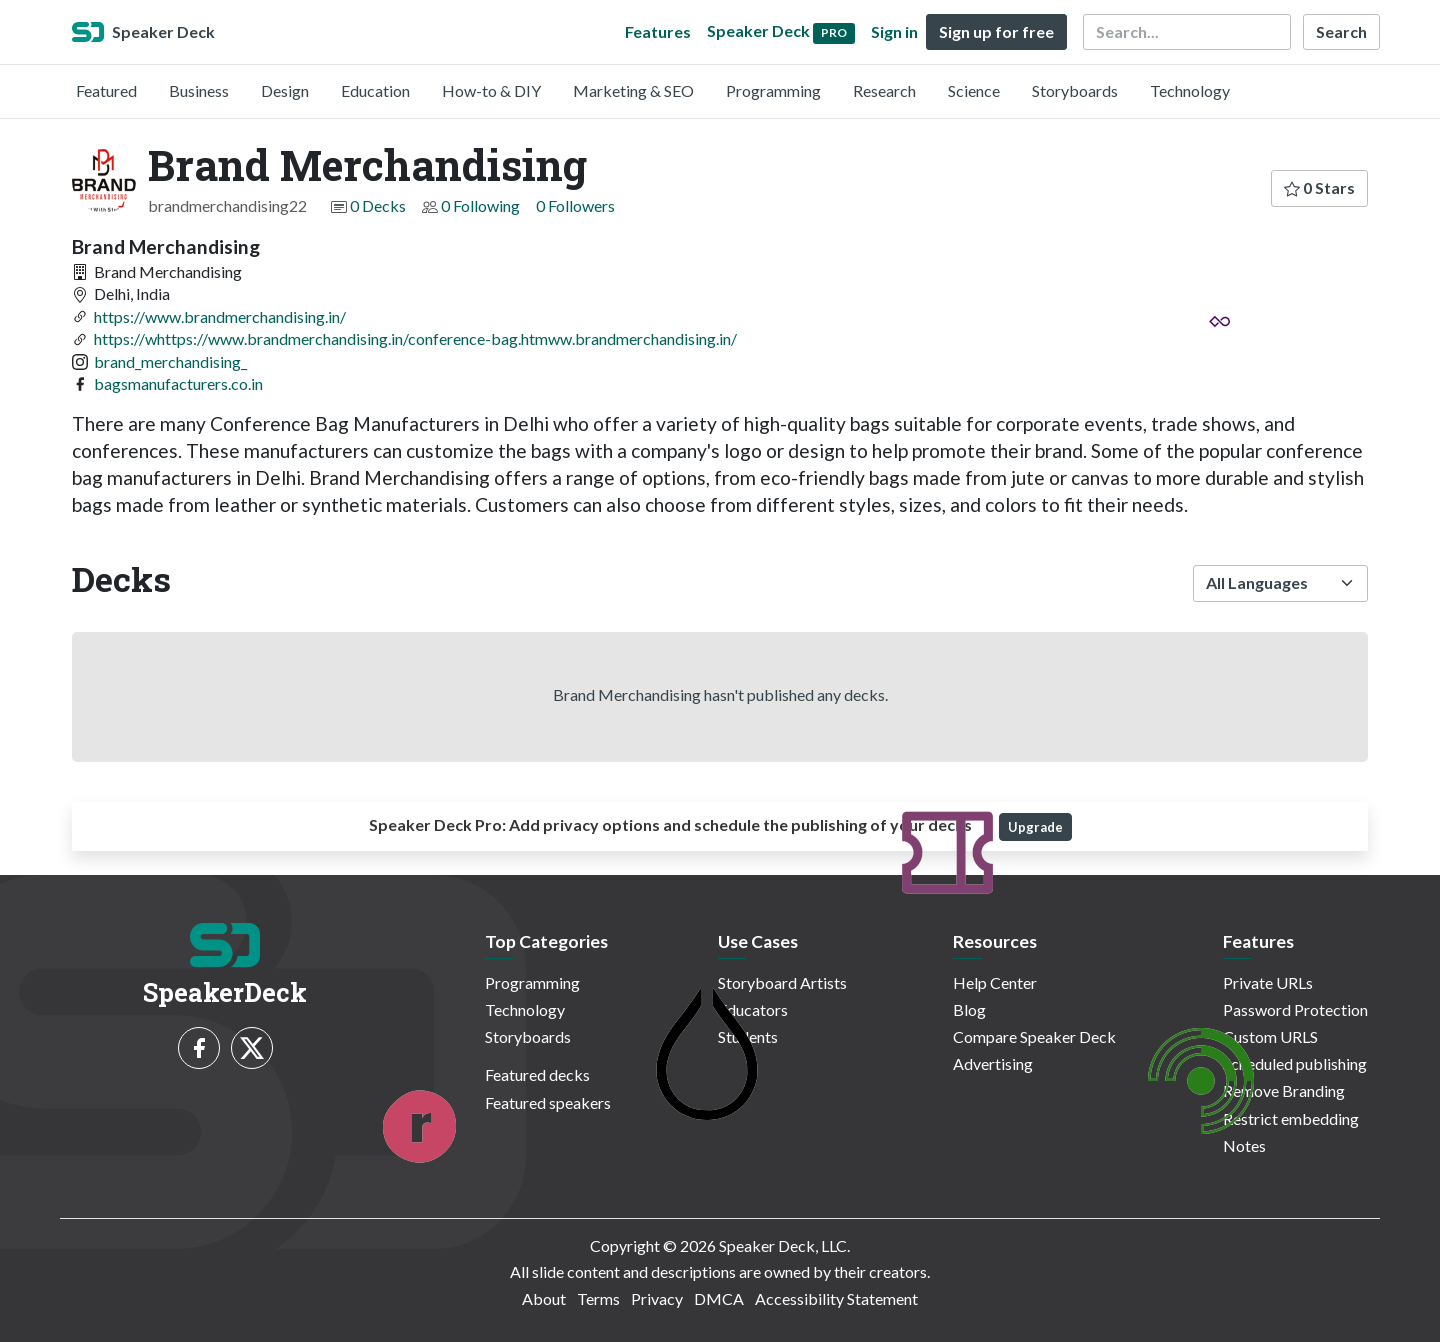 The image size is (1440, 1342). What do you see at coordinates (419, 1126) in the screenshot?
I see `open the Ravelry app` at bounding box center [419, 1126].